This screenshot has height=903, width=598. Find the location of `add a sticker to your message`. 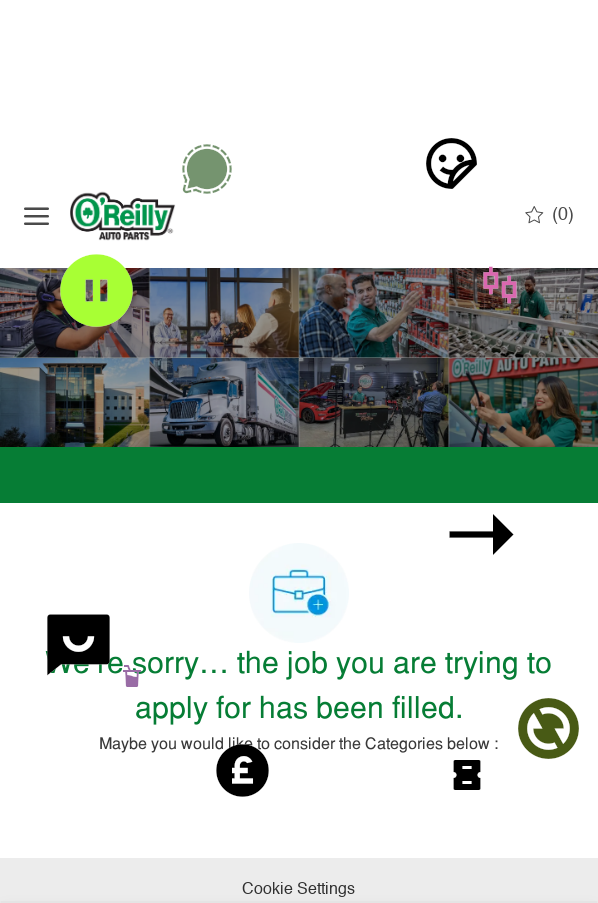

add a sticker to your message is located at coordinates (451, 163).